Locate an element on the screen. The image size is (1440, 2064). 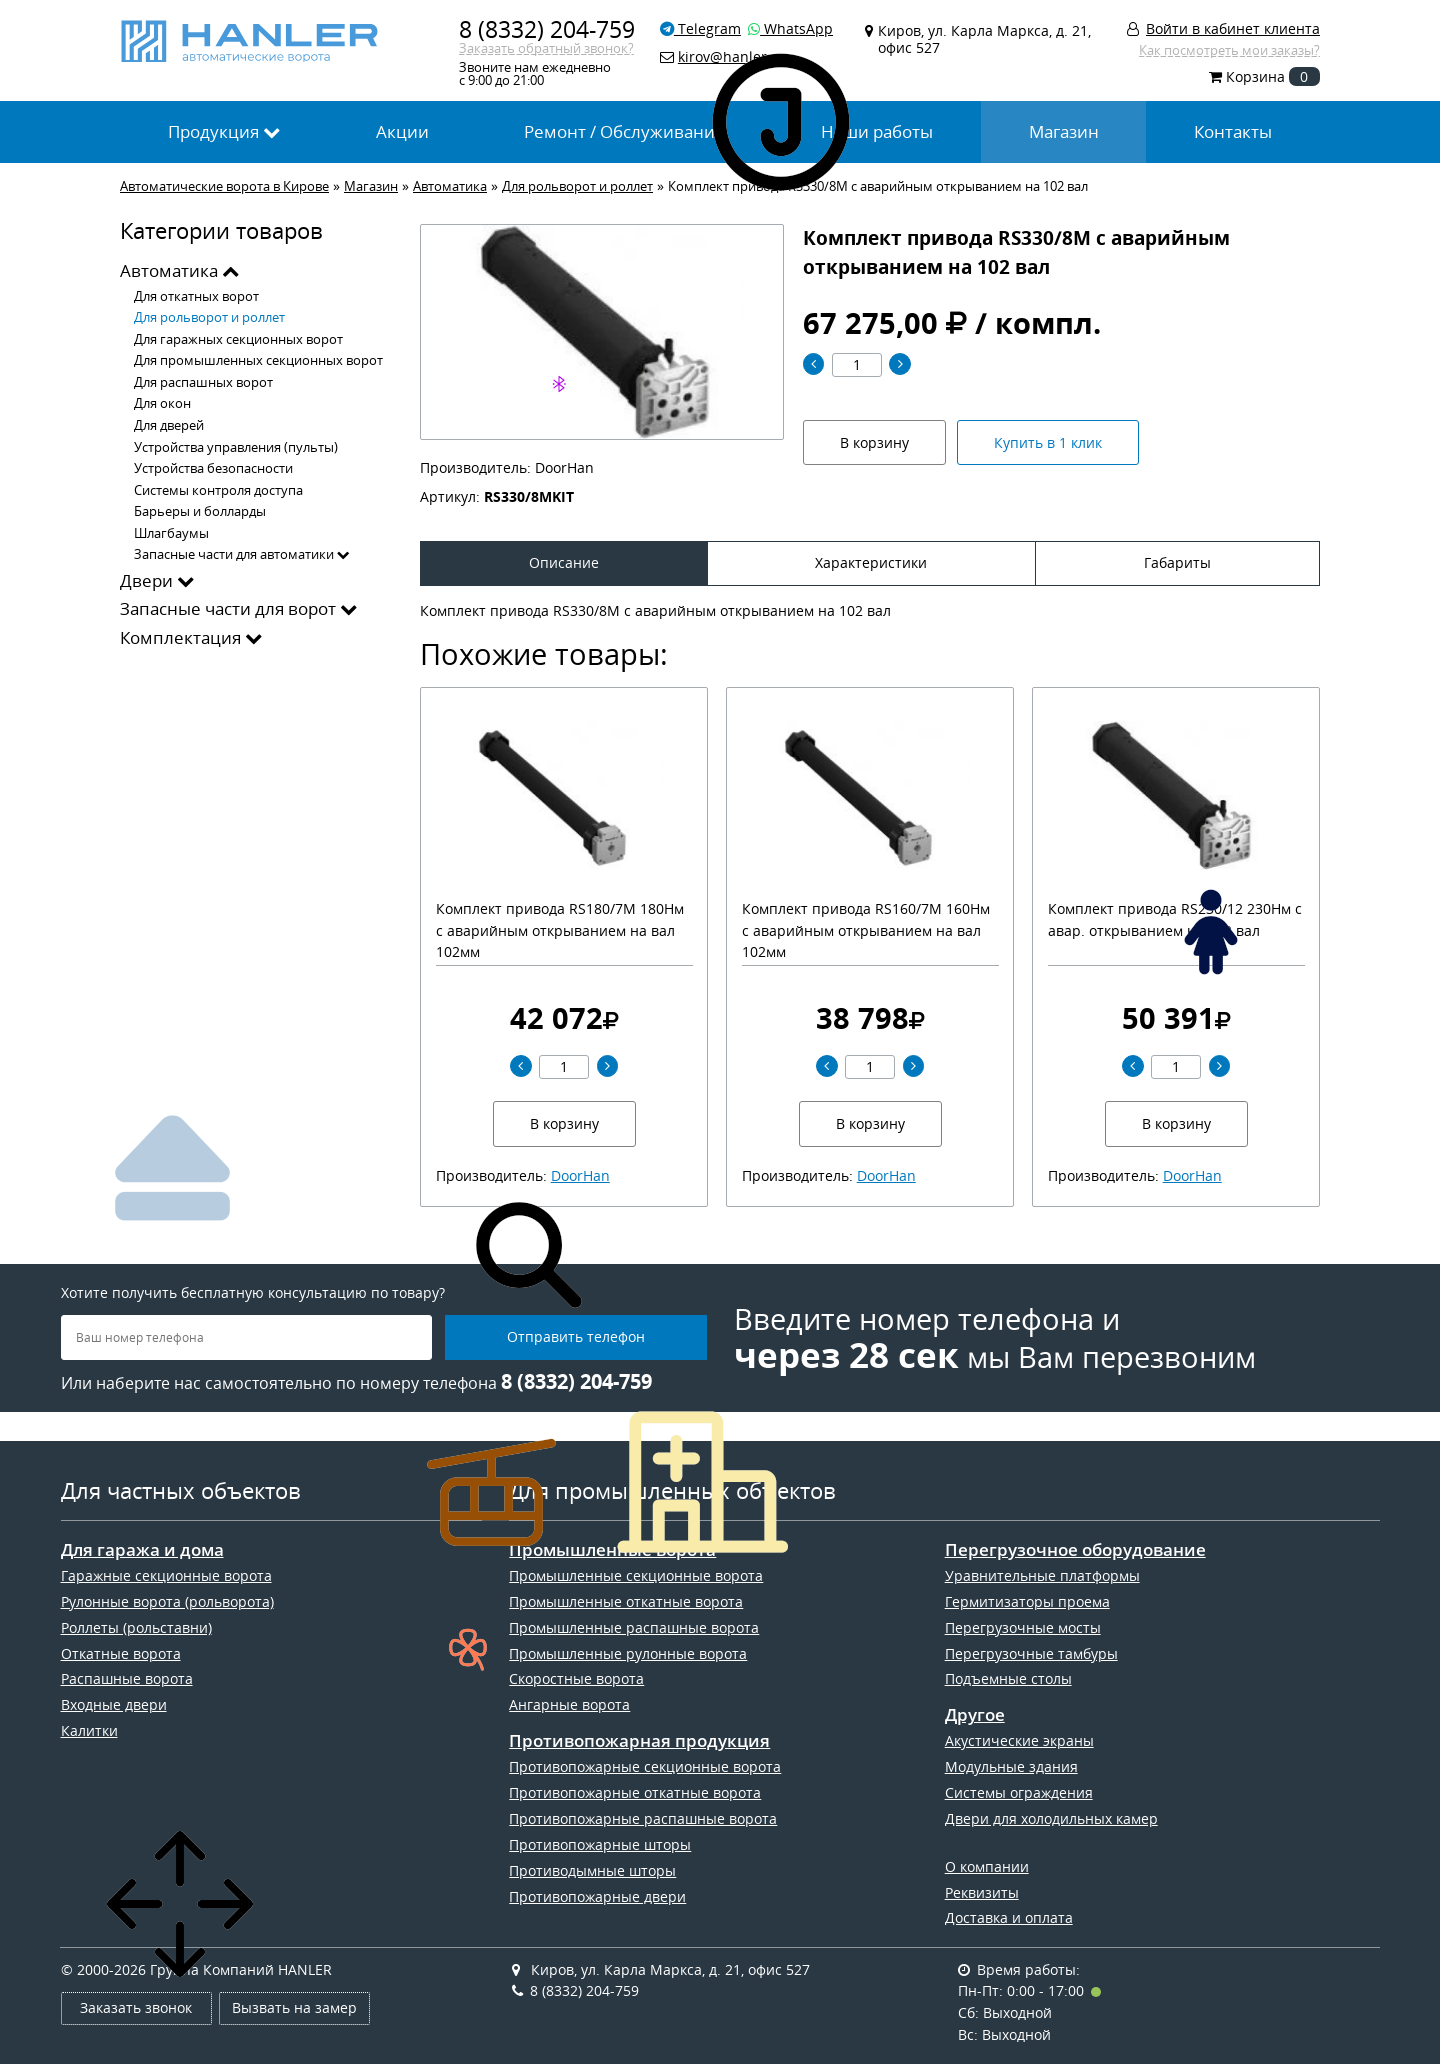
access cable car or gondola transit information is located at coordinates (491, 1494).